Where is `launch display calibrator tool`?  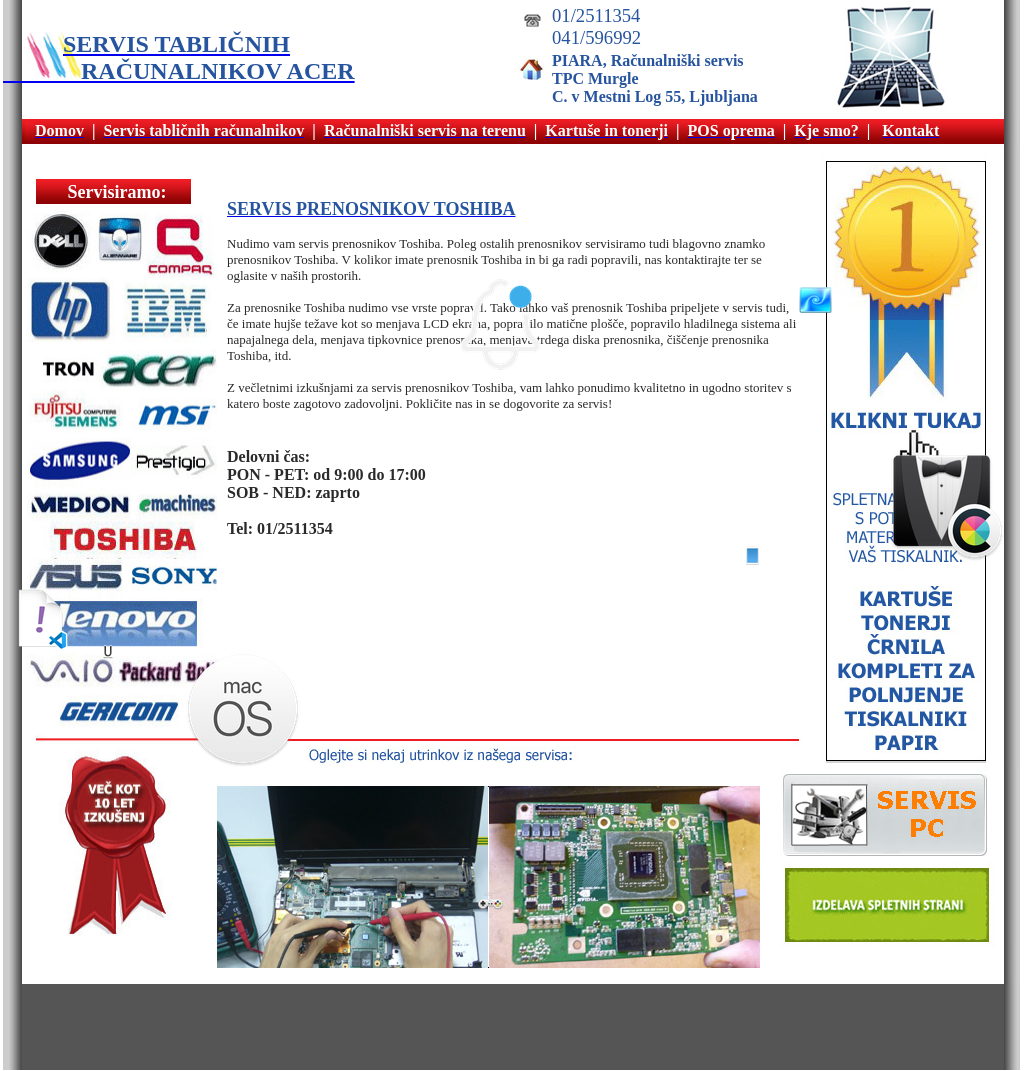 launch display calibrator tool is located at coordinates (947, 506).